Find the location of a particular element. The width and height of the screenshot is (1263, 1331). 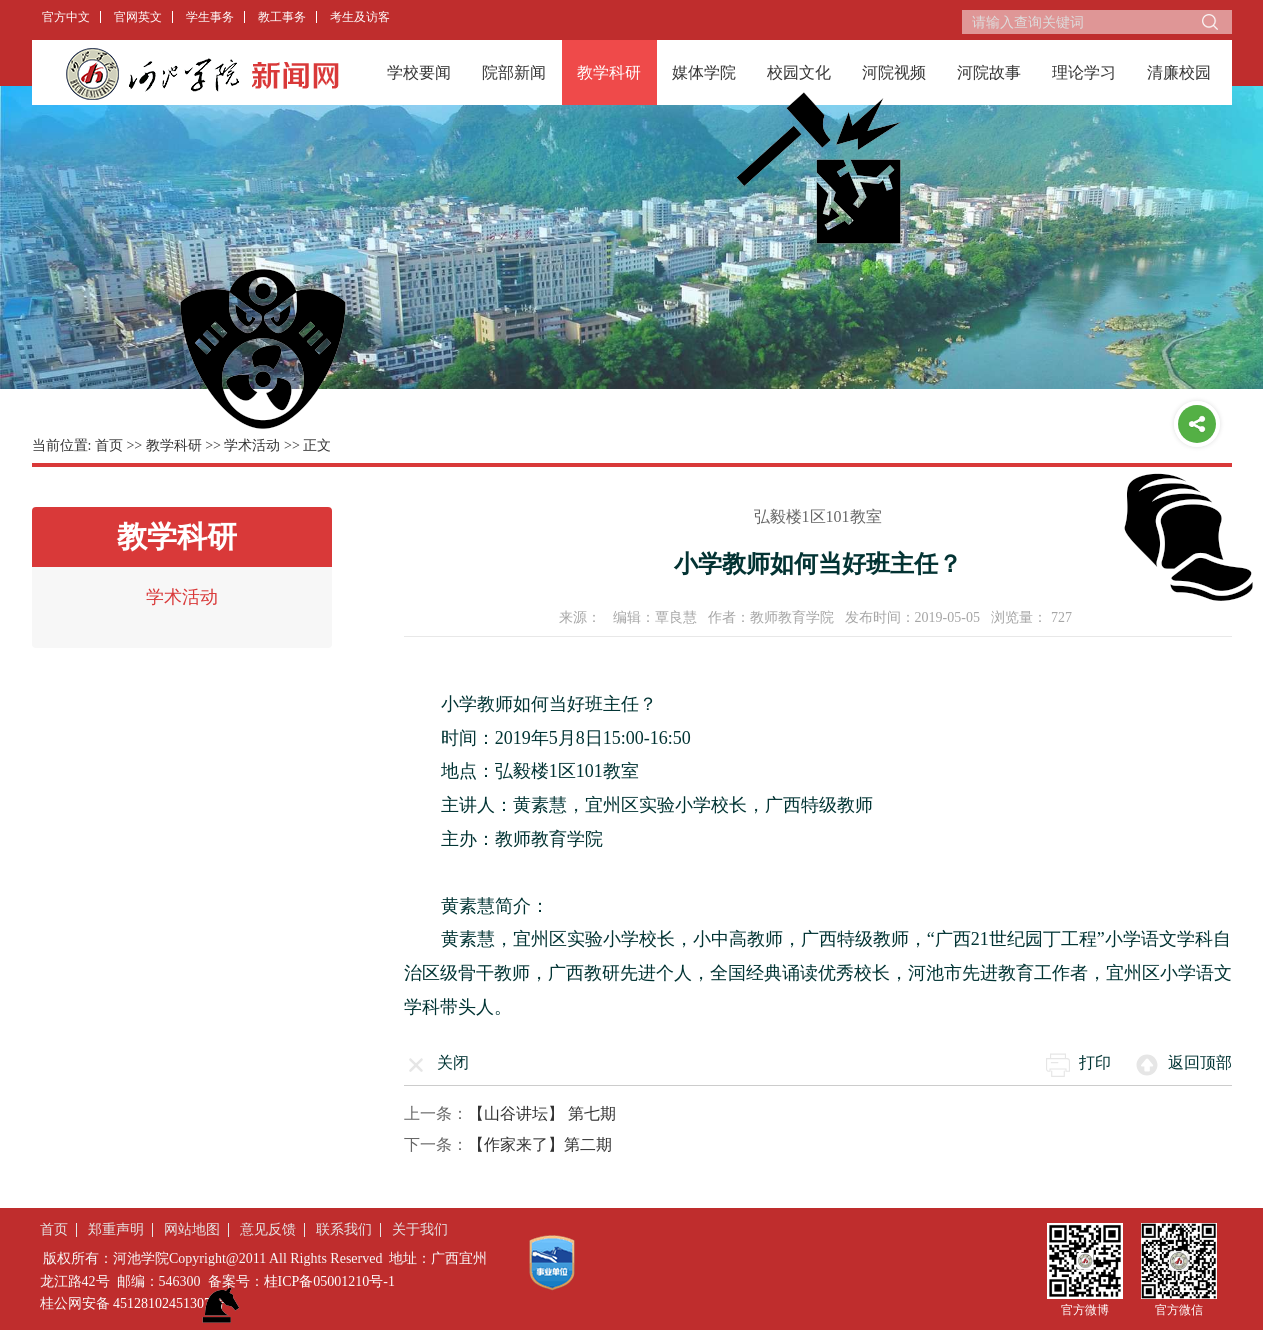

select the air man character is located at coordinates (263, 349).